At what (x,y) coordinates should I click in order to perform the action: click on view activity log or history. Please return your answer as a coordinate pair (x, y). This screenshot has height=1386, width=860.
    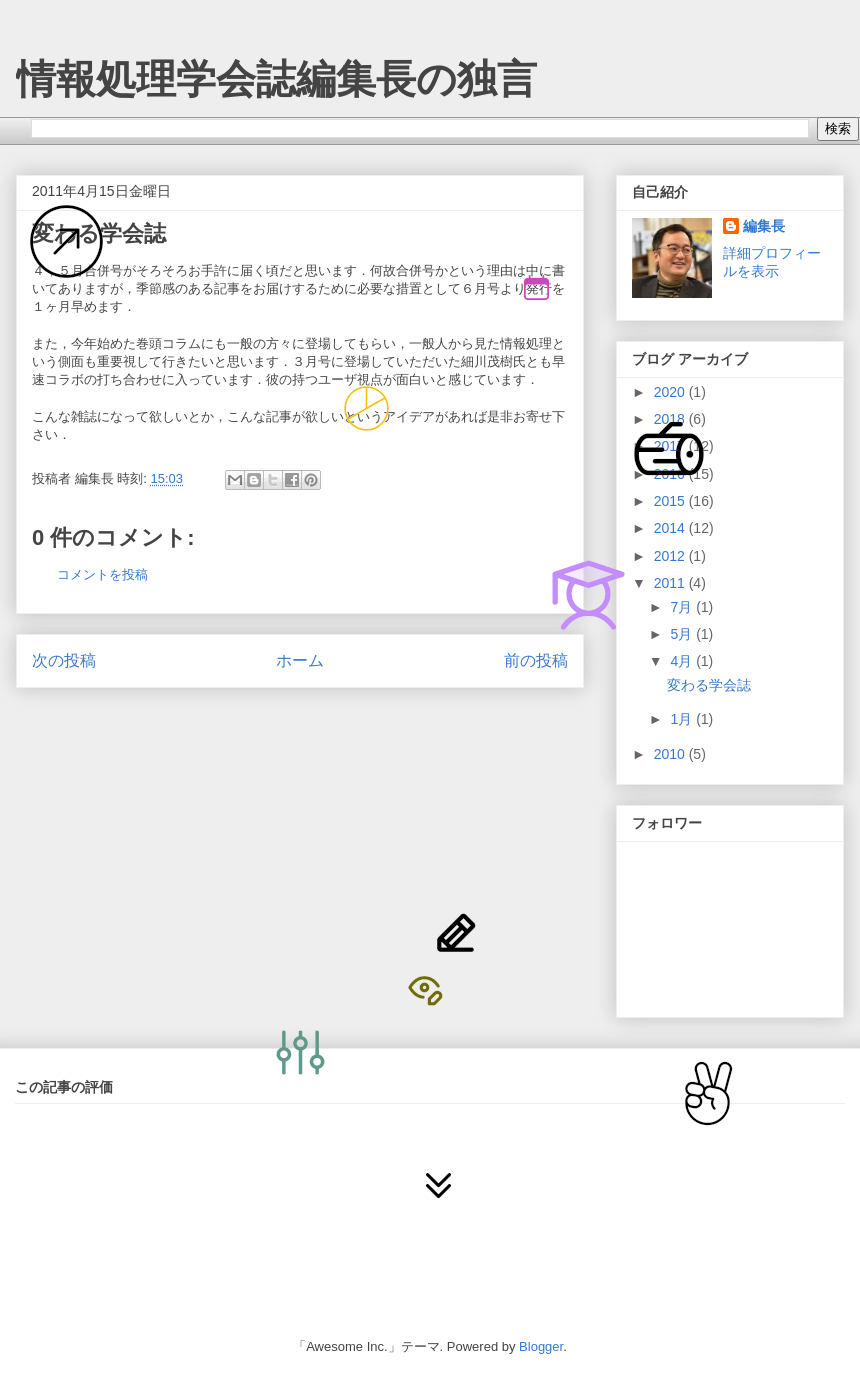
    Looking at the image, I should click on (669, 452).